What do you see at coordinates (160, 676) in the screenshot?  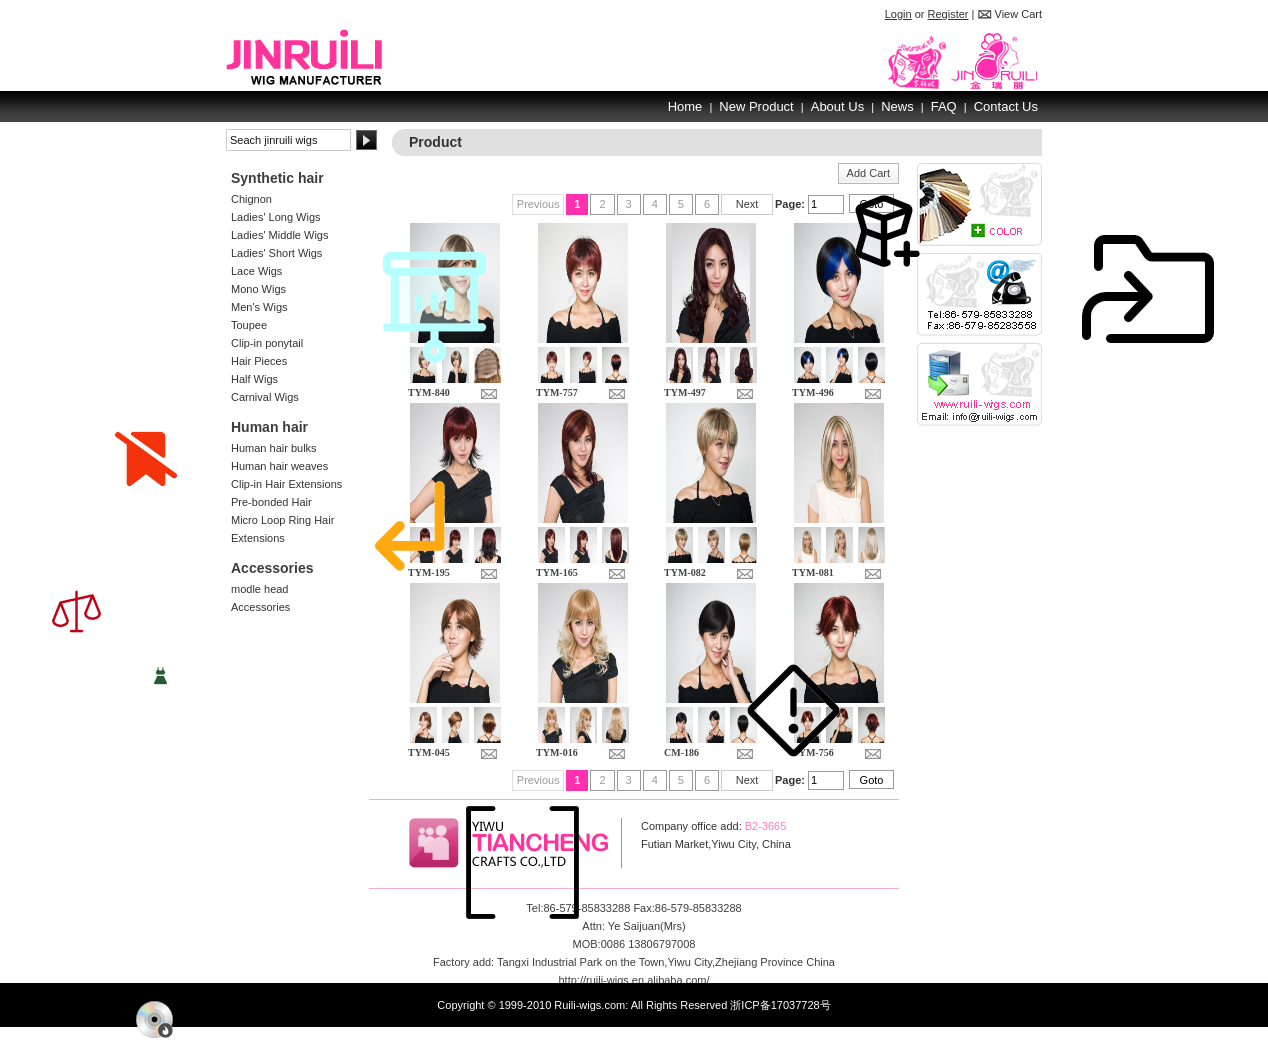 I see `browse women's clothing or dresses` at bounding box center [160, 676].